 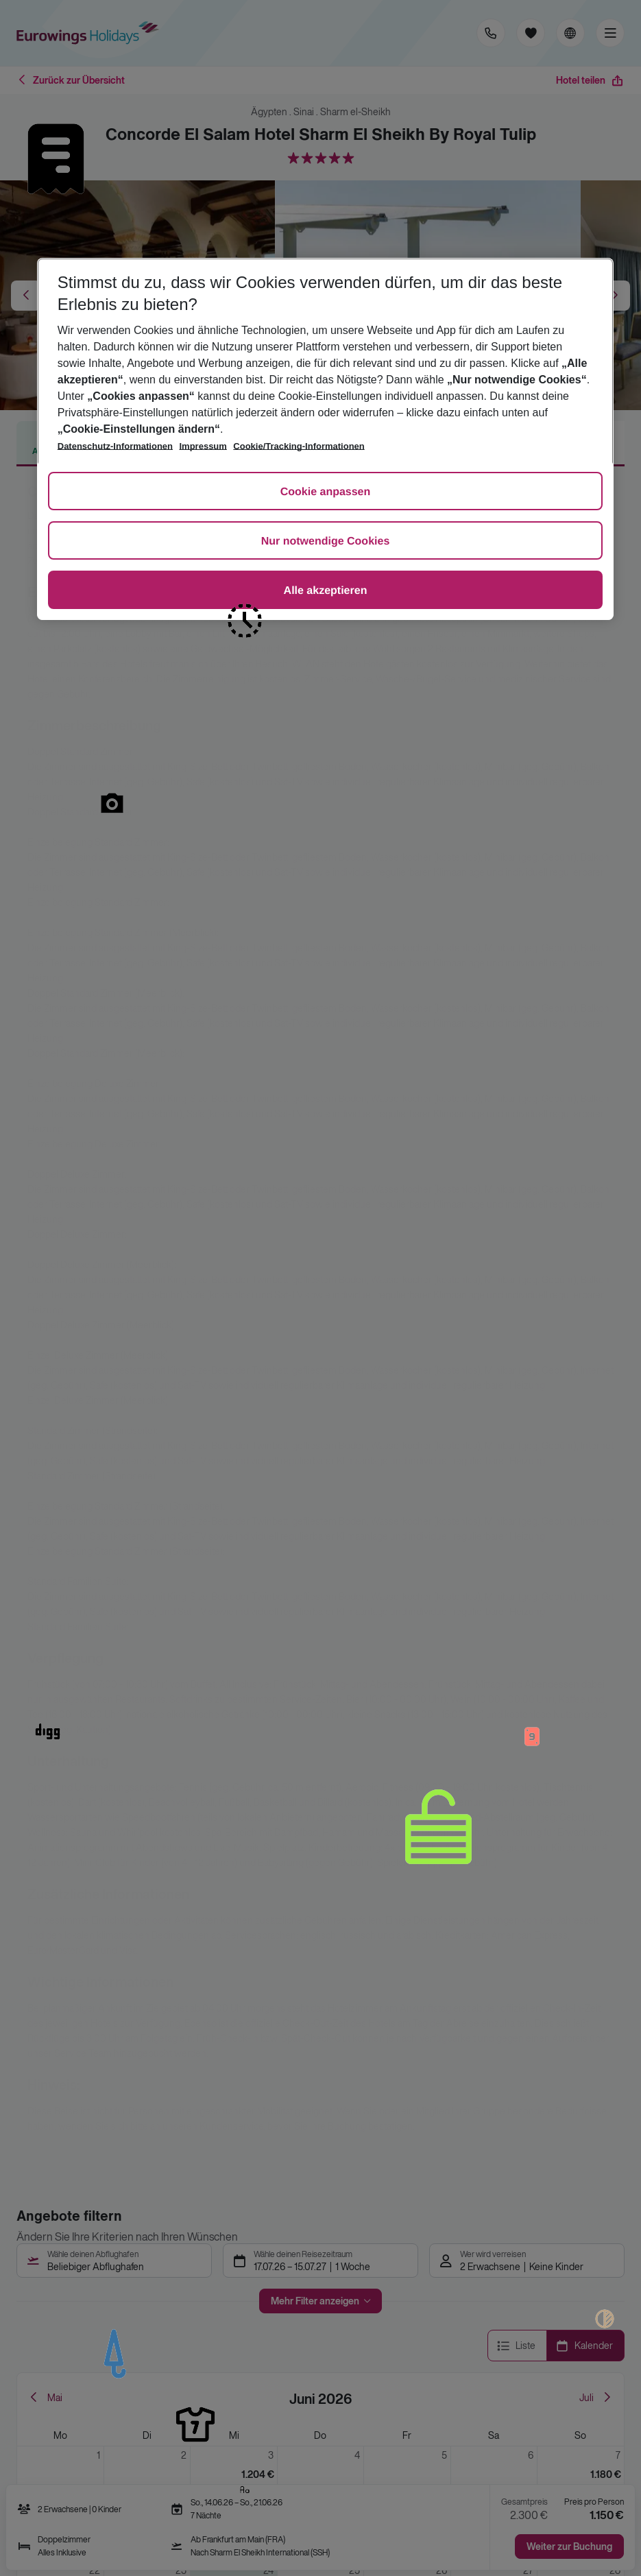 I want to click on view purchase receipt or transaction history, so click(x=56, y=158).